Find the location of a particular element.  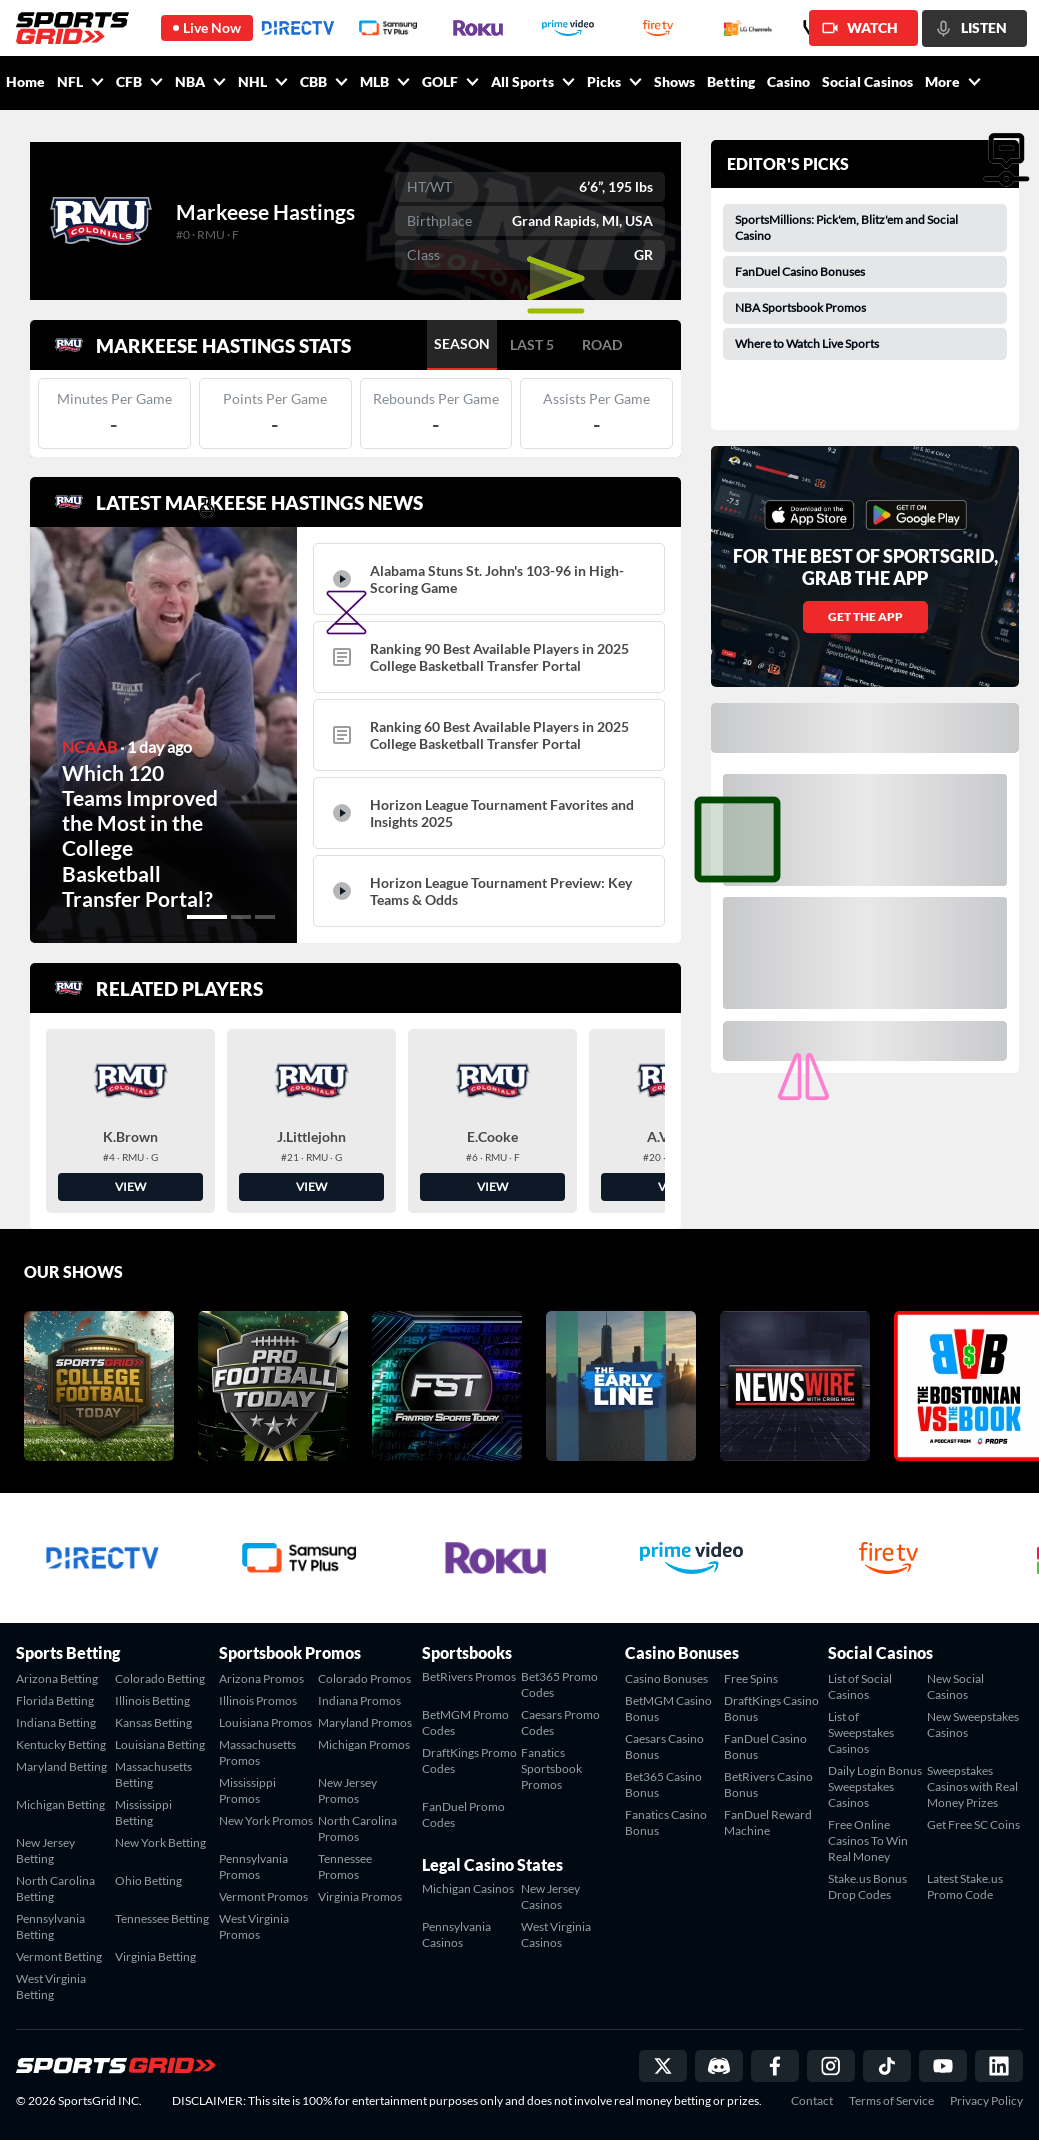

remove an event from the timeline is located at coordinates (1006, 158).